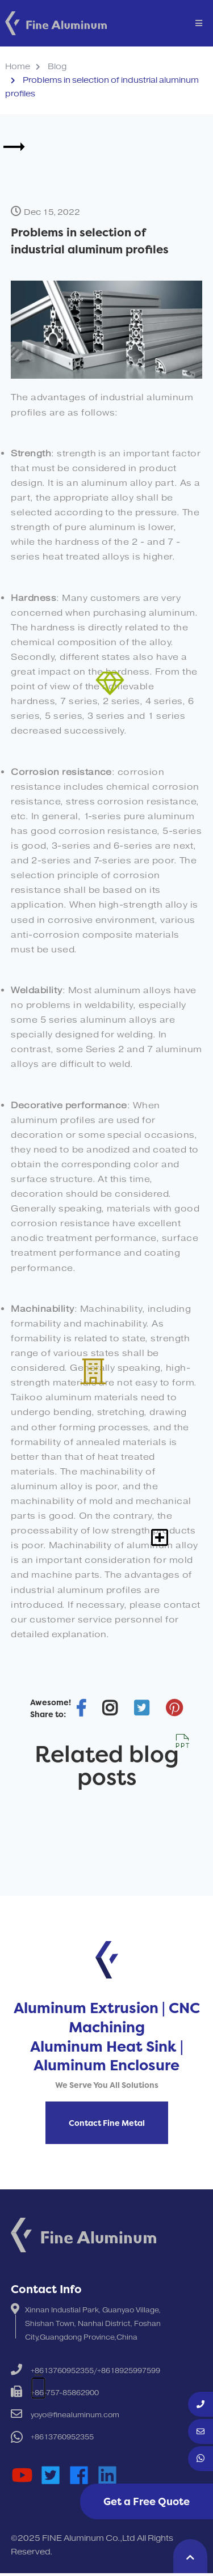 Image resolution: width=213 pixels, height=2576 pixels. Describe the element at coordinates (38, 2387) in the screenshot. I see `indicates battery is empty or critically low` at that location.